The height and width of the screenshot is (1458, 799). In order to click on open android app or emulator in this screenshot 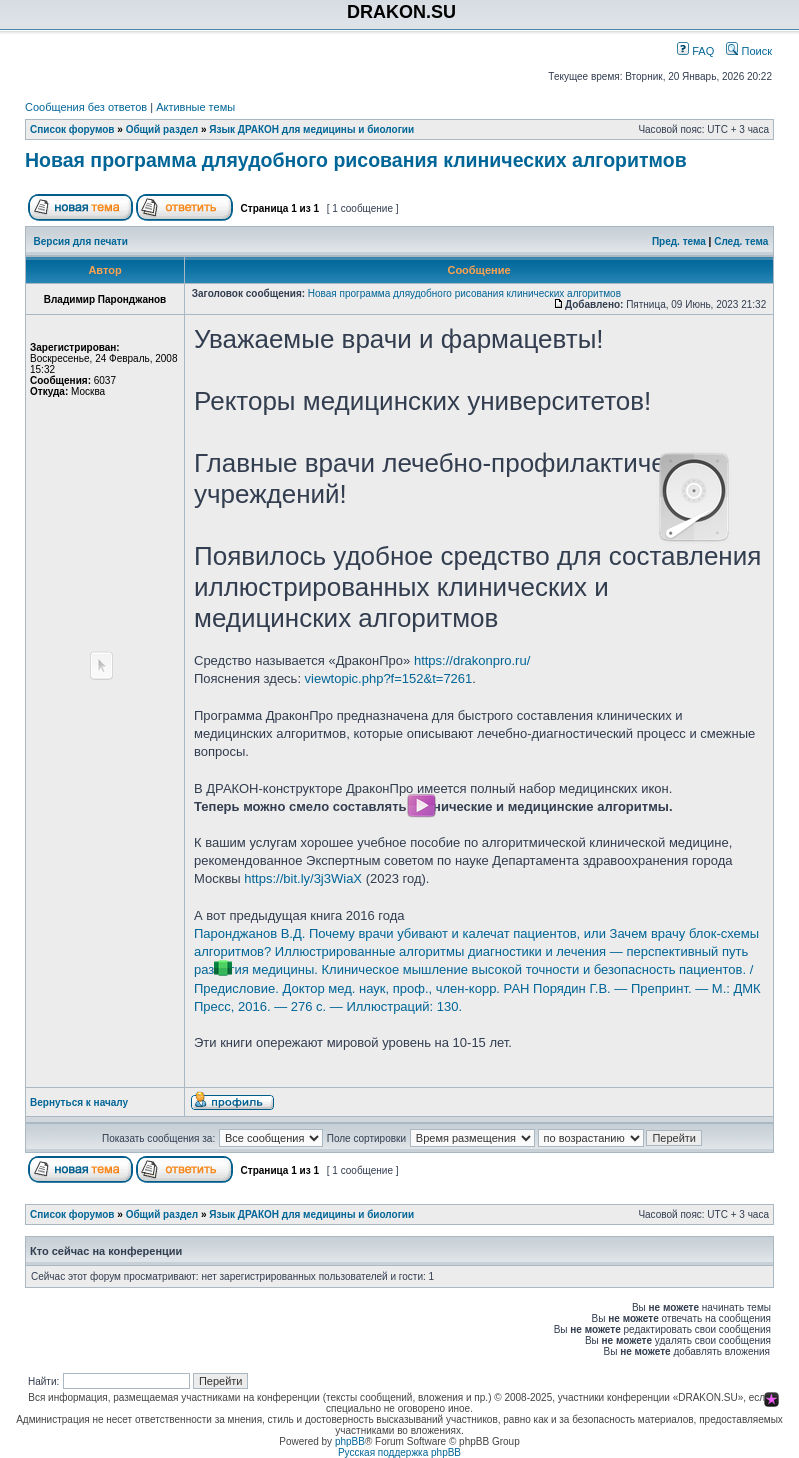, I will do `click(223, 968)`.